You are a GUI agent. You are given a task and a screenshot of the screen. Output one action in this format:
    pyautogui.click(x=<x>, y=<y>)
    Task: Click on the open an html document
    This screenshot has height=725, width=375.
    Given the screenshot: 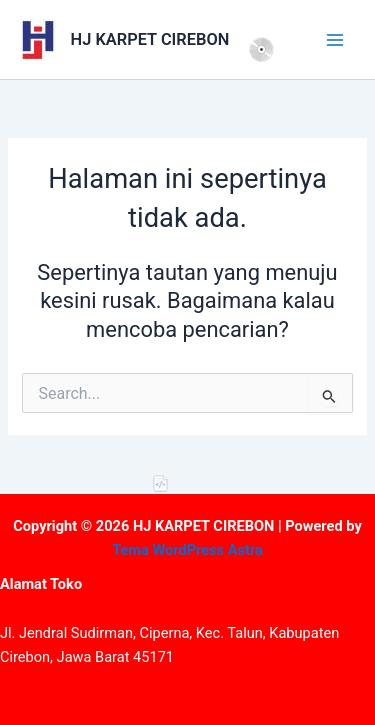 What is the action you would take?
    pyautogui.click(x=160, y=483)
    